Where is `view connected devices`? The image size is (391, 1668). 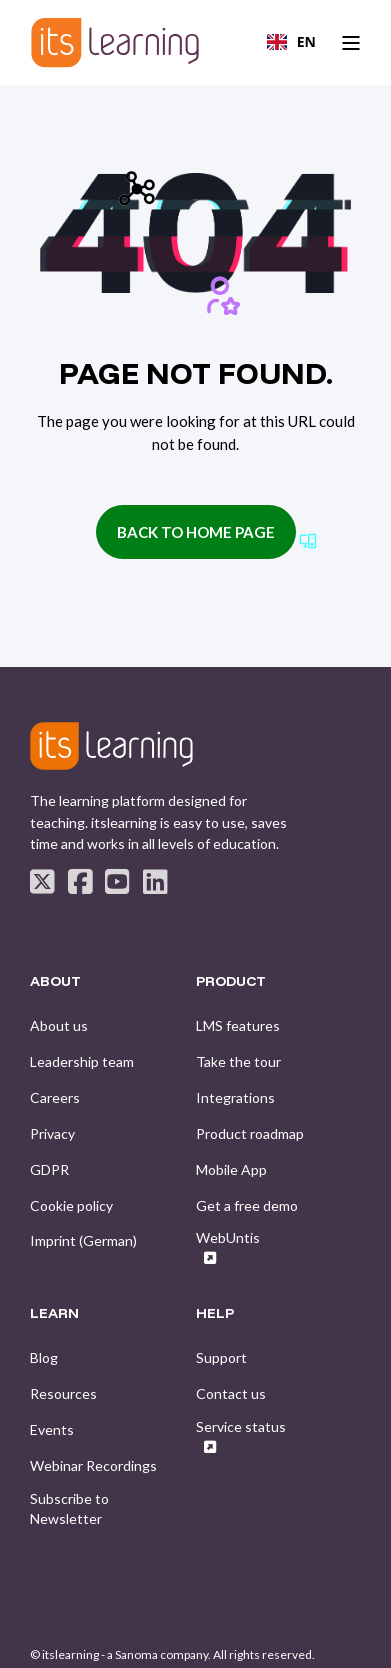
view connected devices is located at coordinates (308, 541).